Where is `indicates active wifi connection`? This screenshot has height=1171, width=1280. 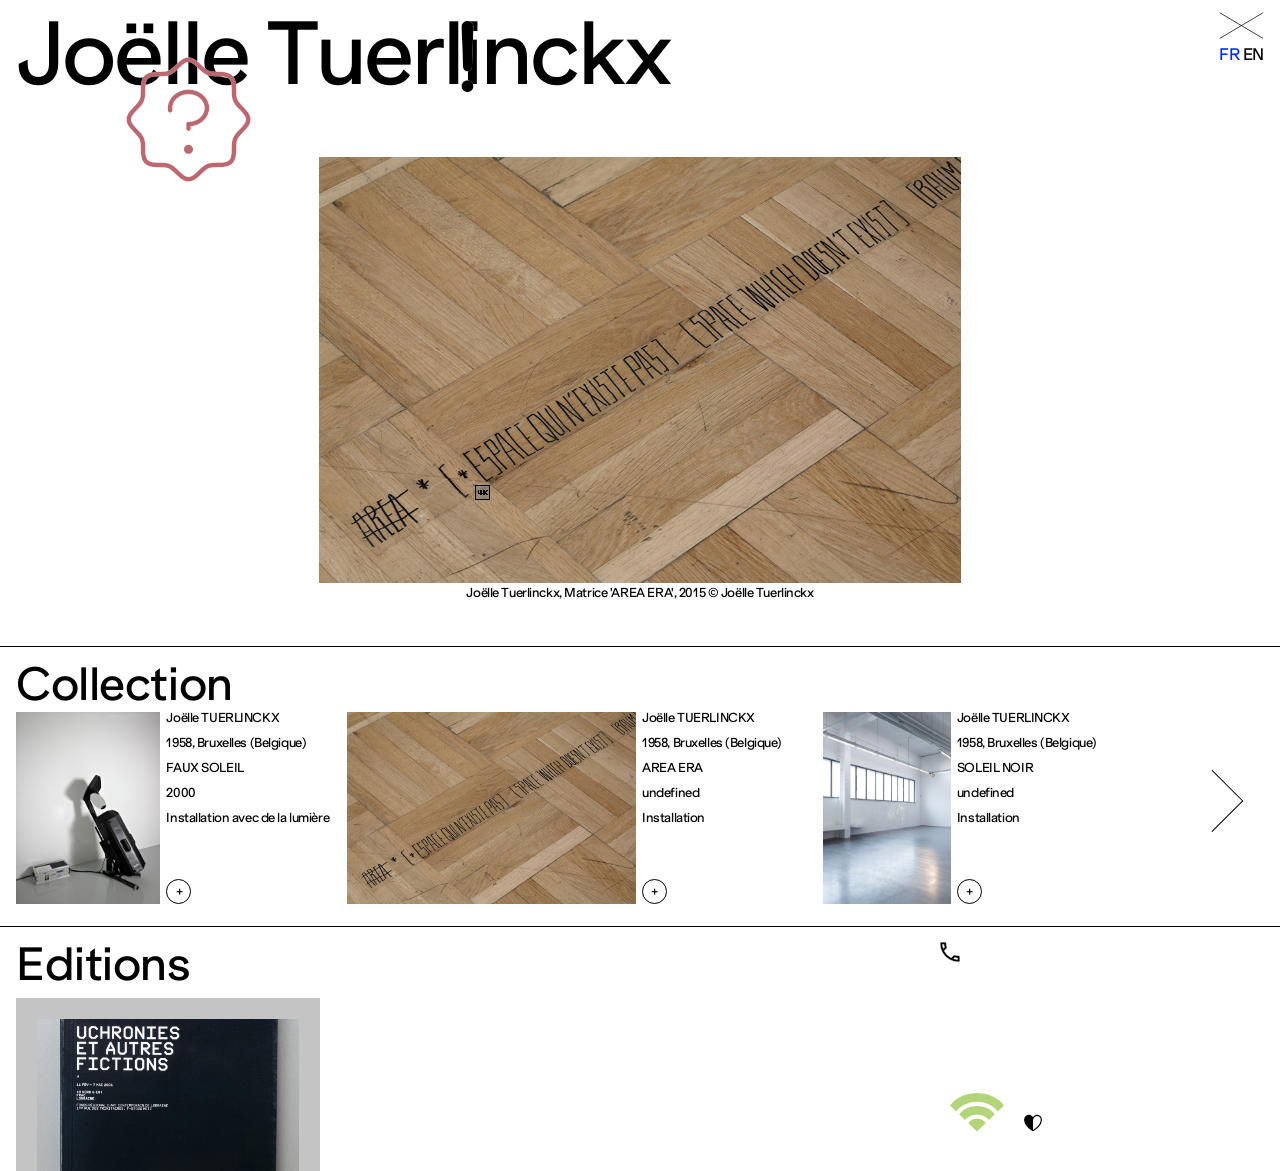 indicates active wifi connection is located at coordinates (977, 1112).